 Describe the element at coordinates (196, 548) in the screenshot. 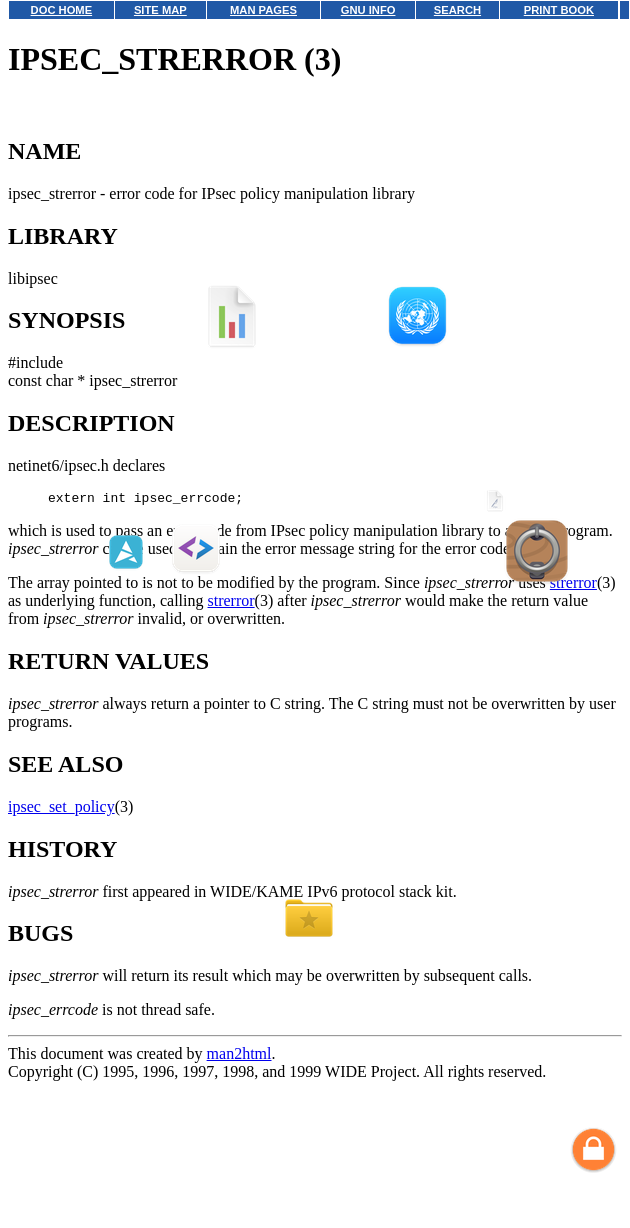

I see `open smartgit version control client` at that location.